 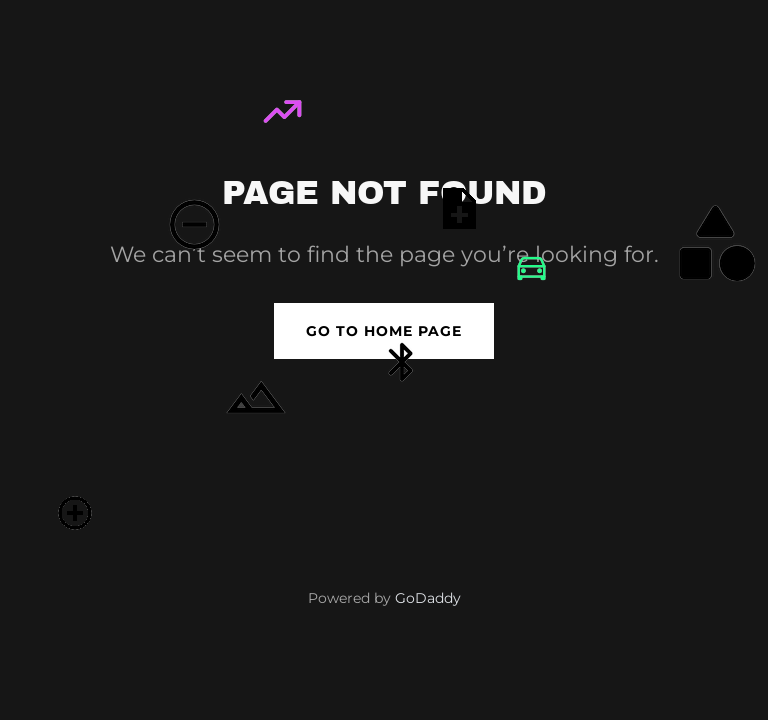 I want to click on create a new note or document, so click(x=459, y=208).